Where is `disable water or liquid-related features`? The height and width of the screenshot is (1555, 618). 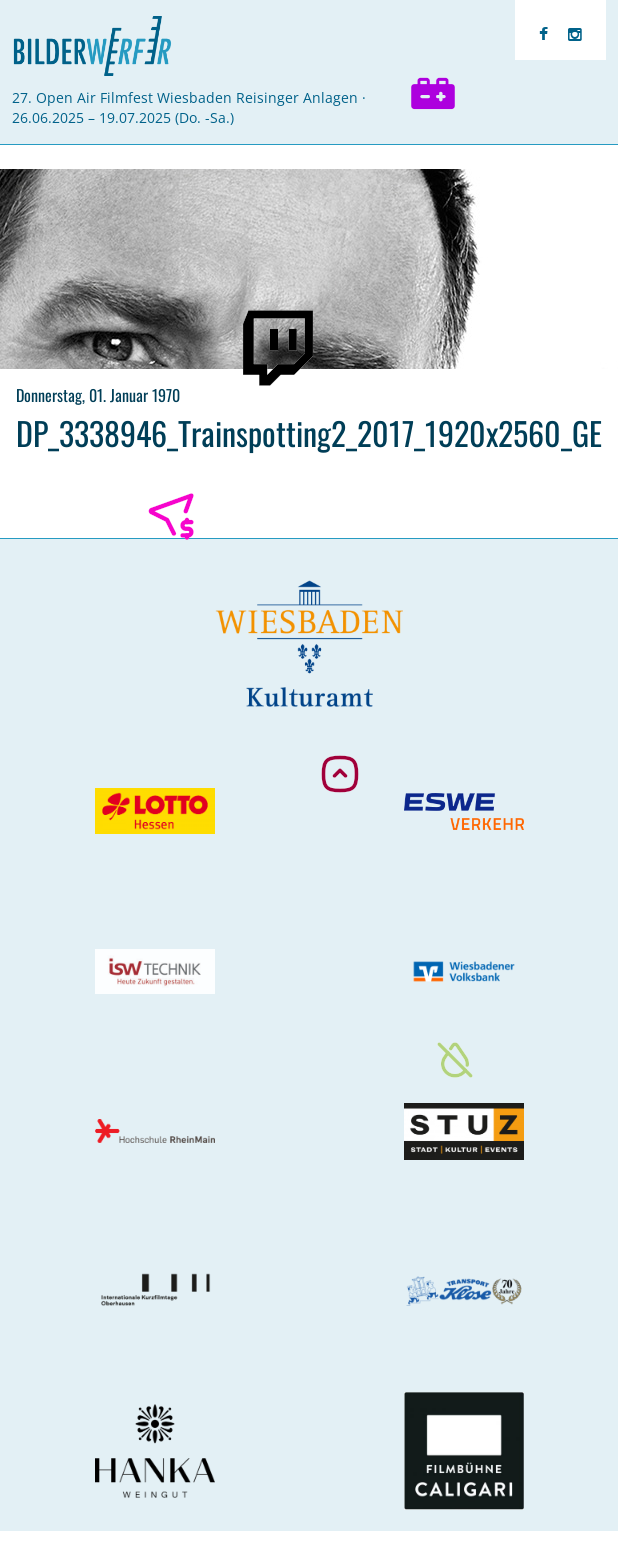
disable water or liquid-related features is located at coordinates (455, 1060).